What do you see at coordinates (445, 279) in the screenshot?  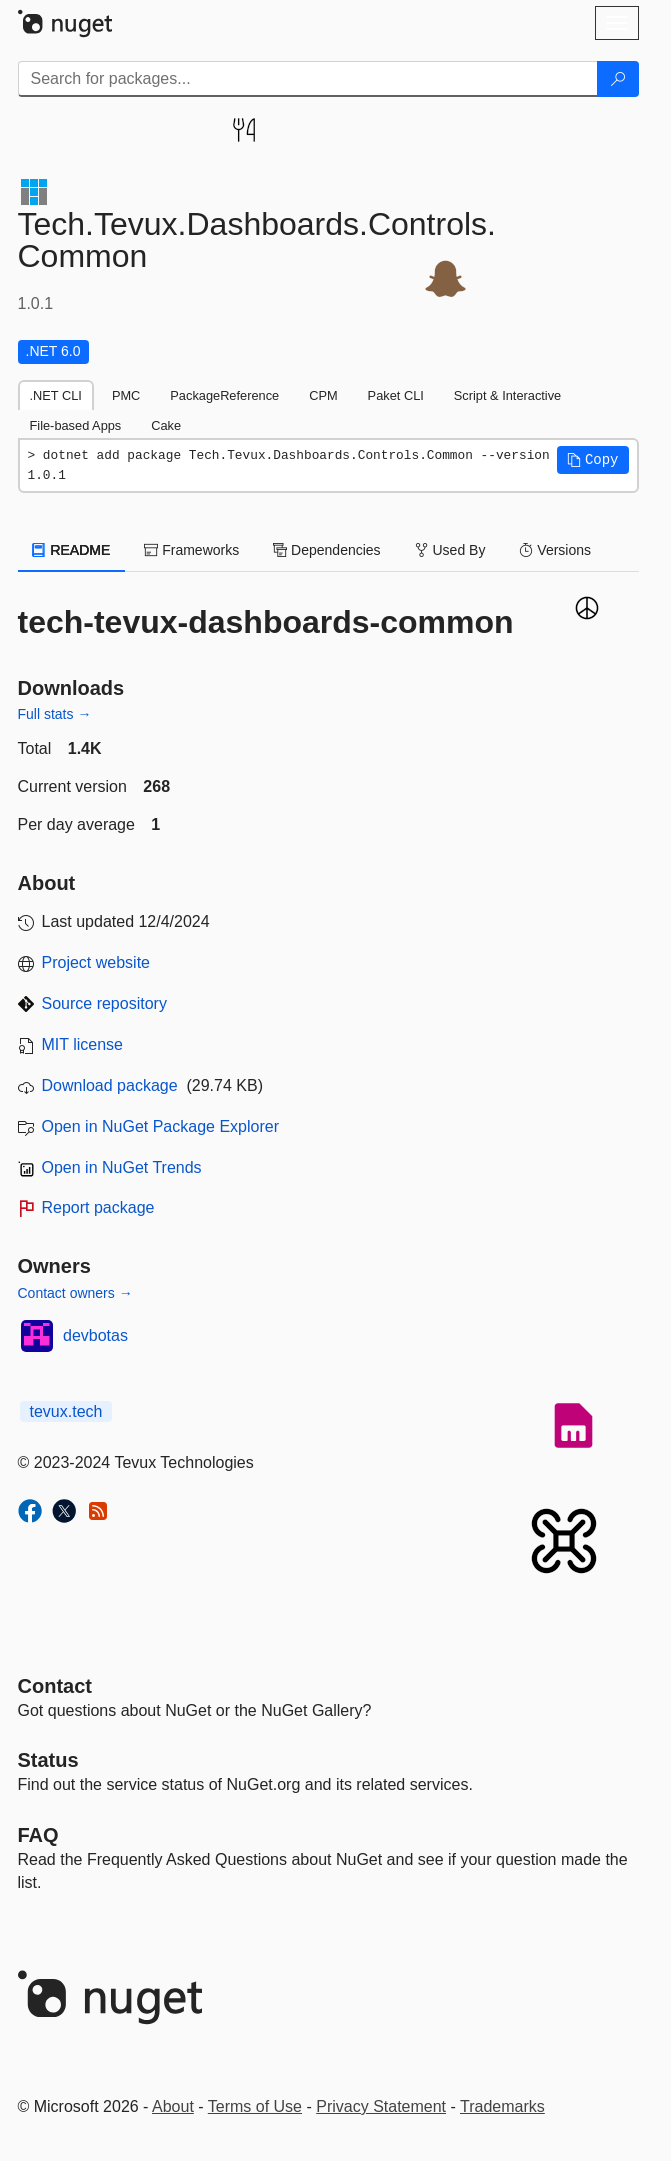 I see `open Snapchat app` at bounding box center [445, 279].